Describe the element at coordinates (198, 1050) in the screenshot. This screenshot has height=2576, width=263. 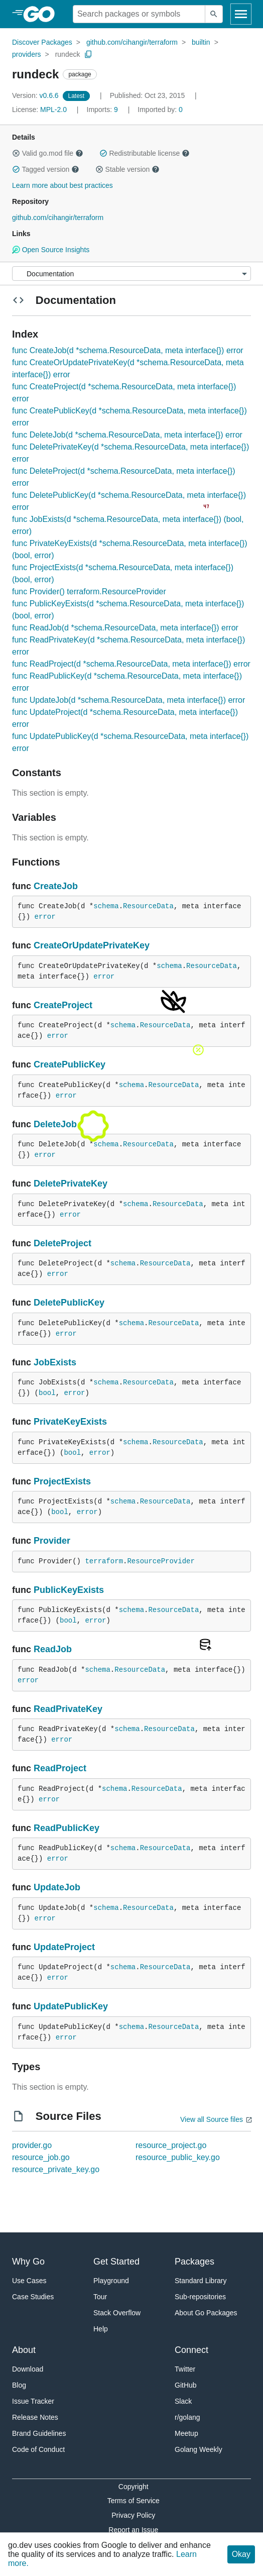
I see `view available discounts or promotions` at that location.